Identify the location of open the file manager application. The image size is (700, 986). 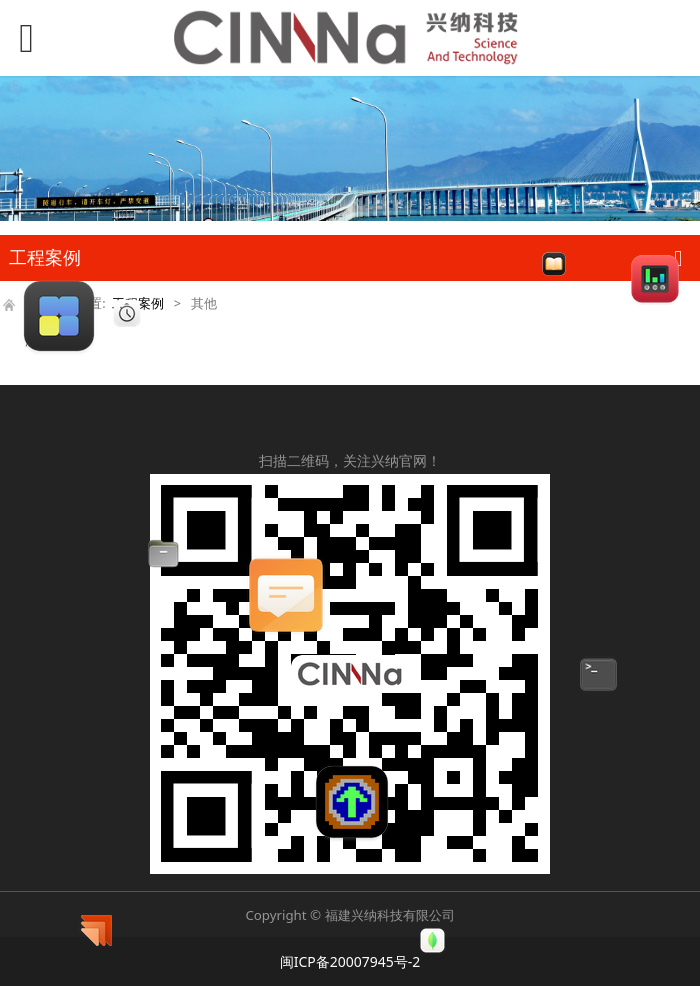
(163, 553).